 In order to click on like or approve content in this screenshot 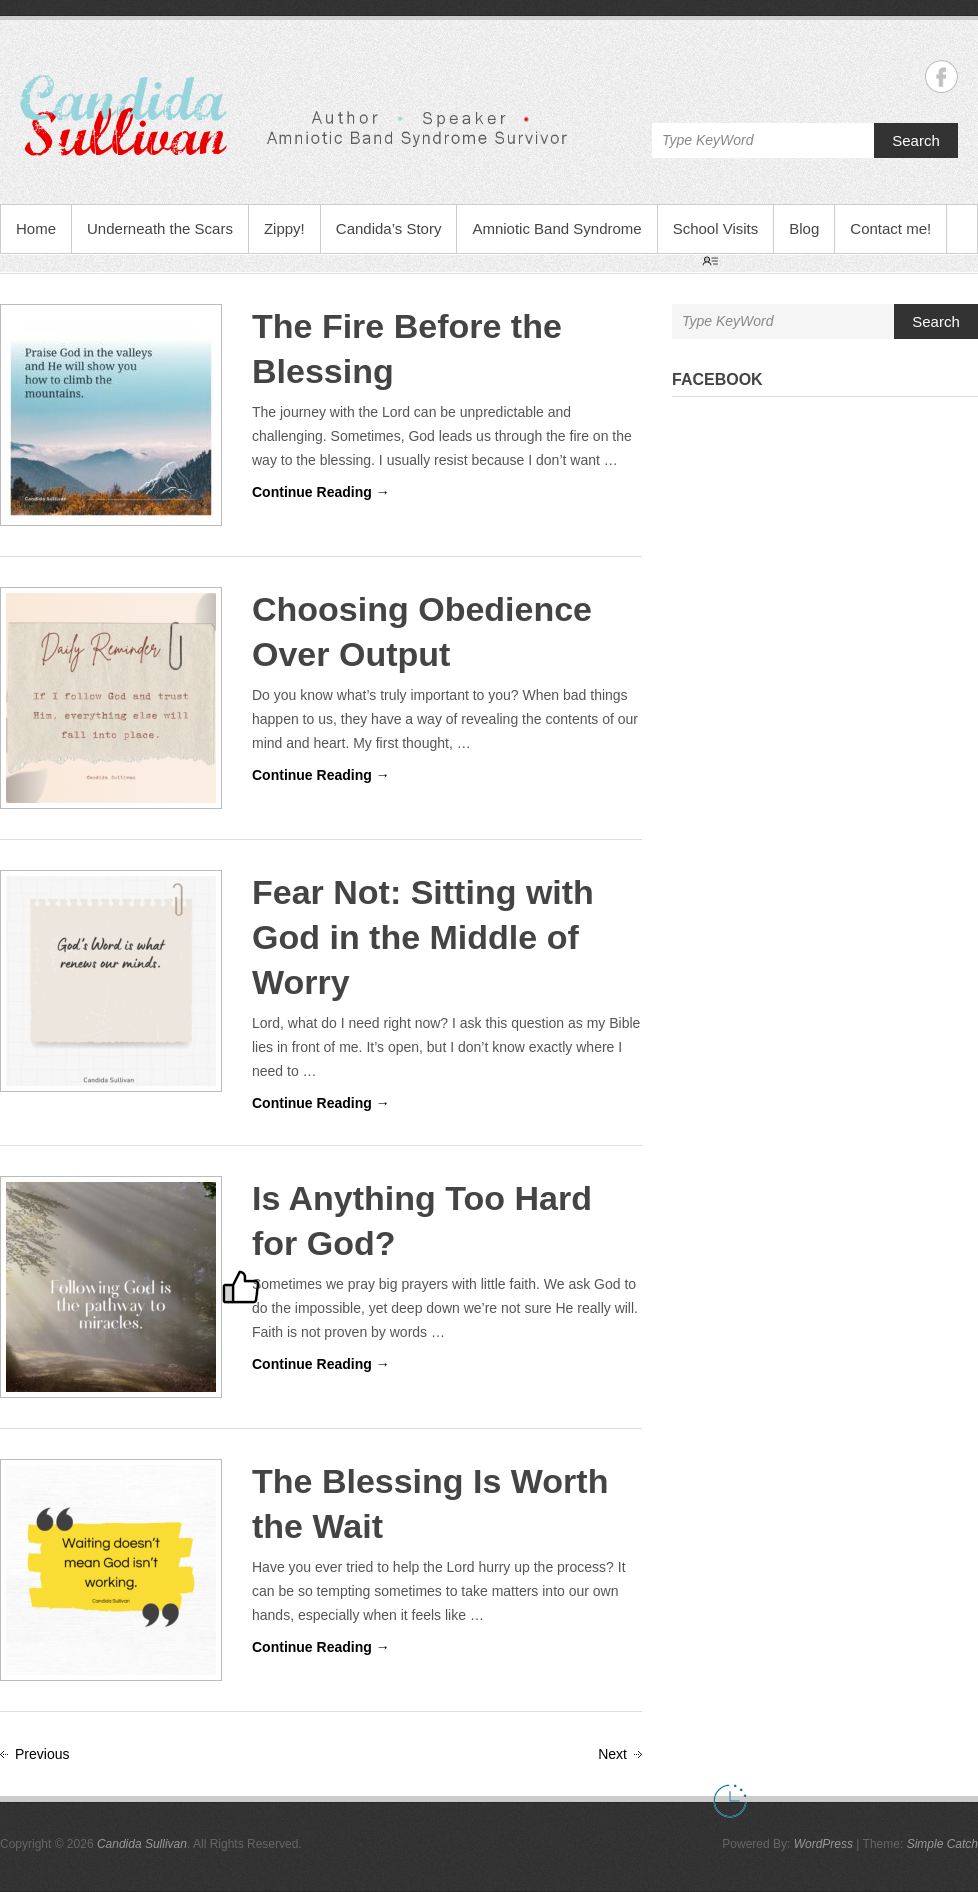, I will do `click(241, 1289)`.